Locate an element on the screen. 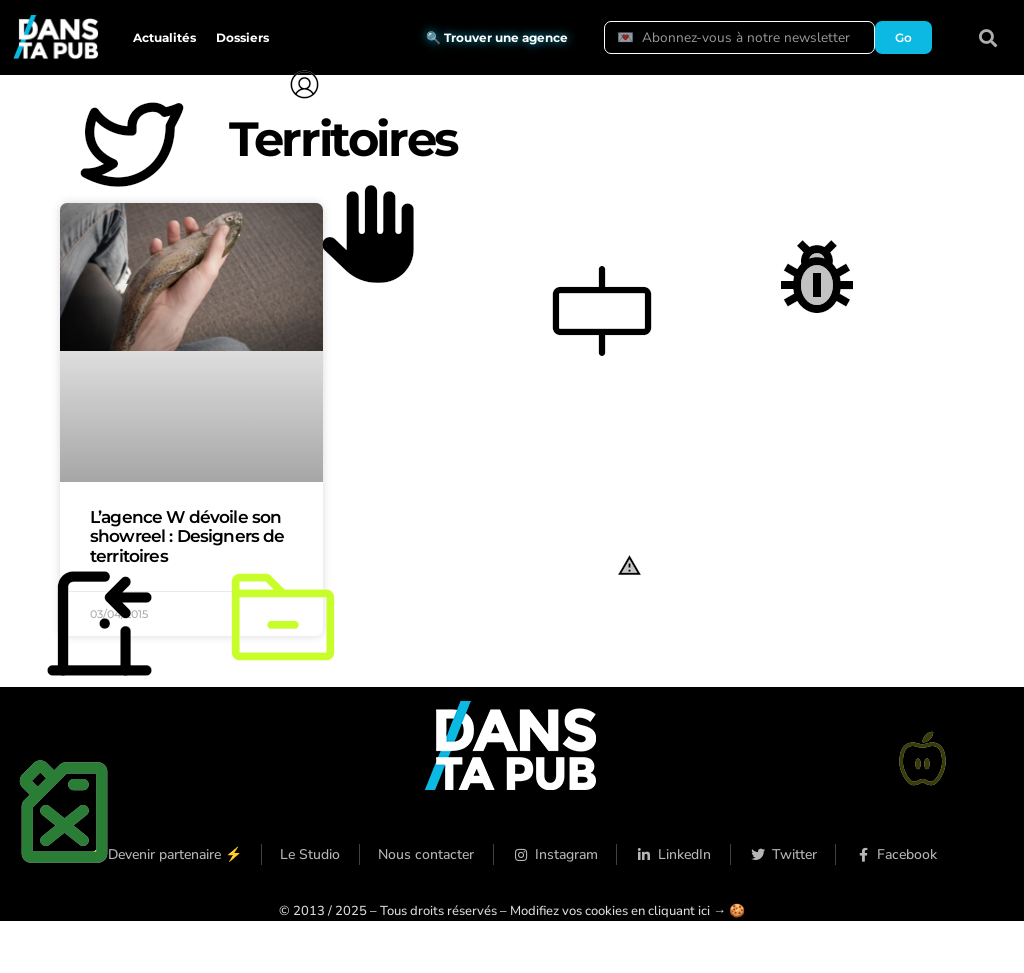 The image size is (1024, 973). stop or halt an action is located at coordinates (371, 234).